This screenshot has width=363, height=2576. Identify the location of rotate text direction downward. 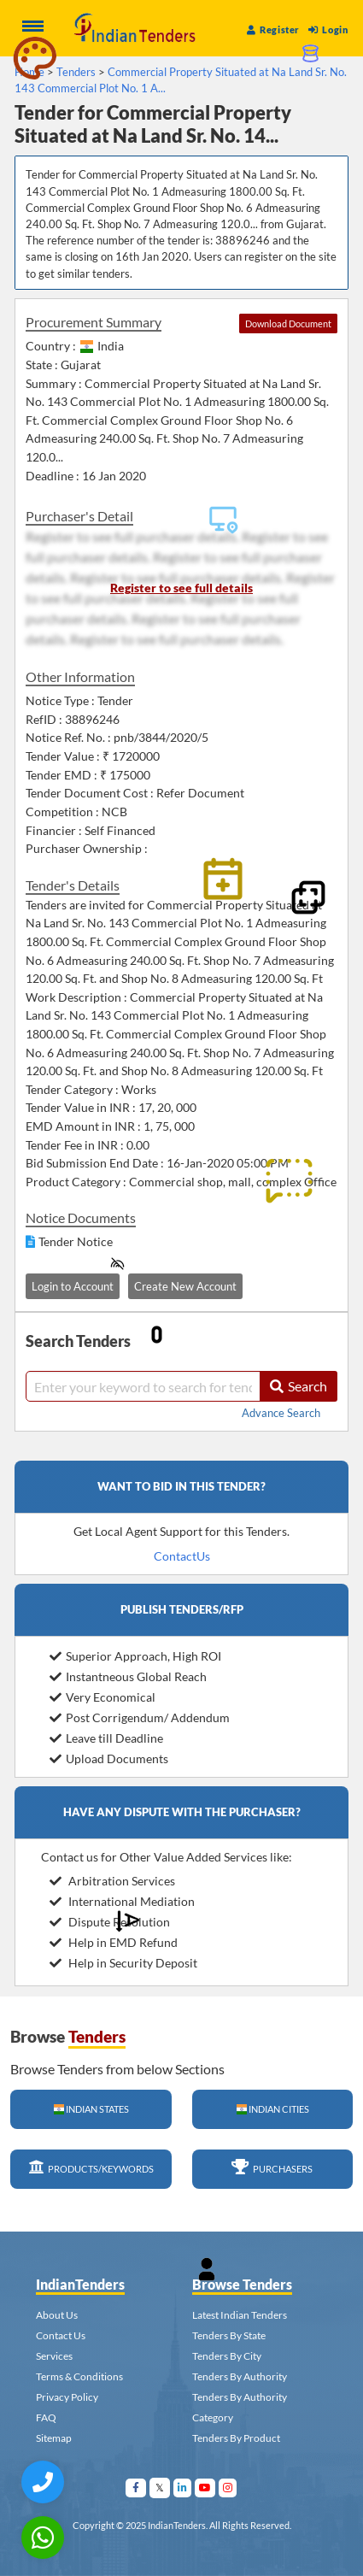
(127, 1921).